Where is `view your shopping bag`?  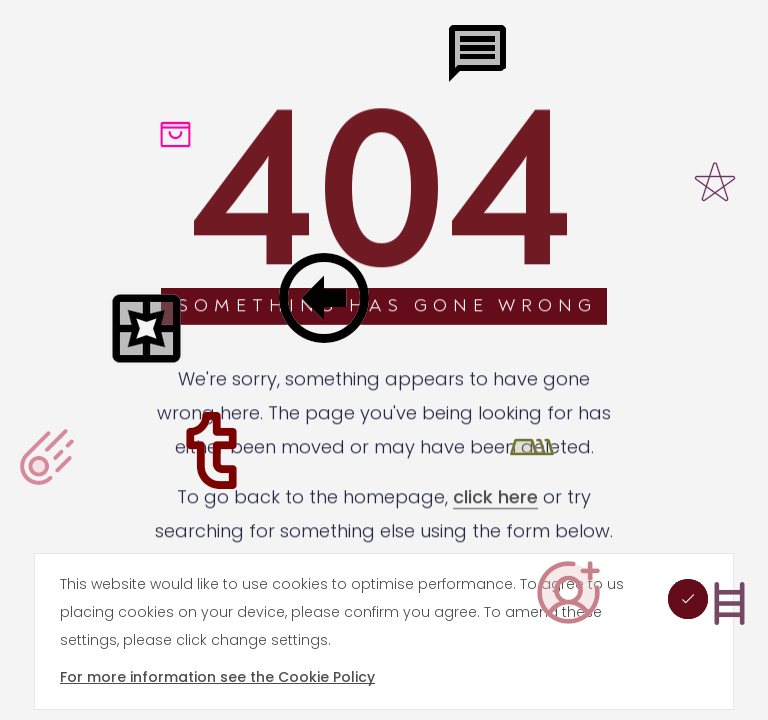 view your shopping bag is located at coordinates (175, 134).